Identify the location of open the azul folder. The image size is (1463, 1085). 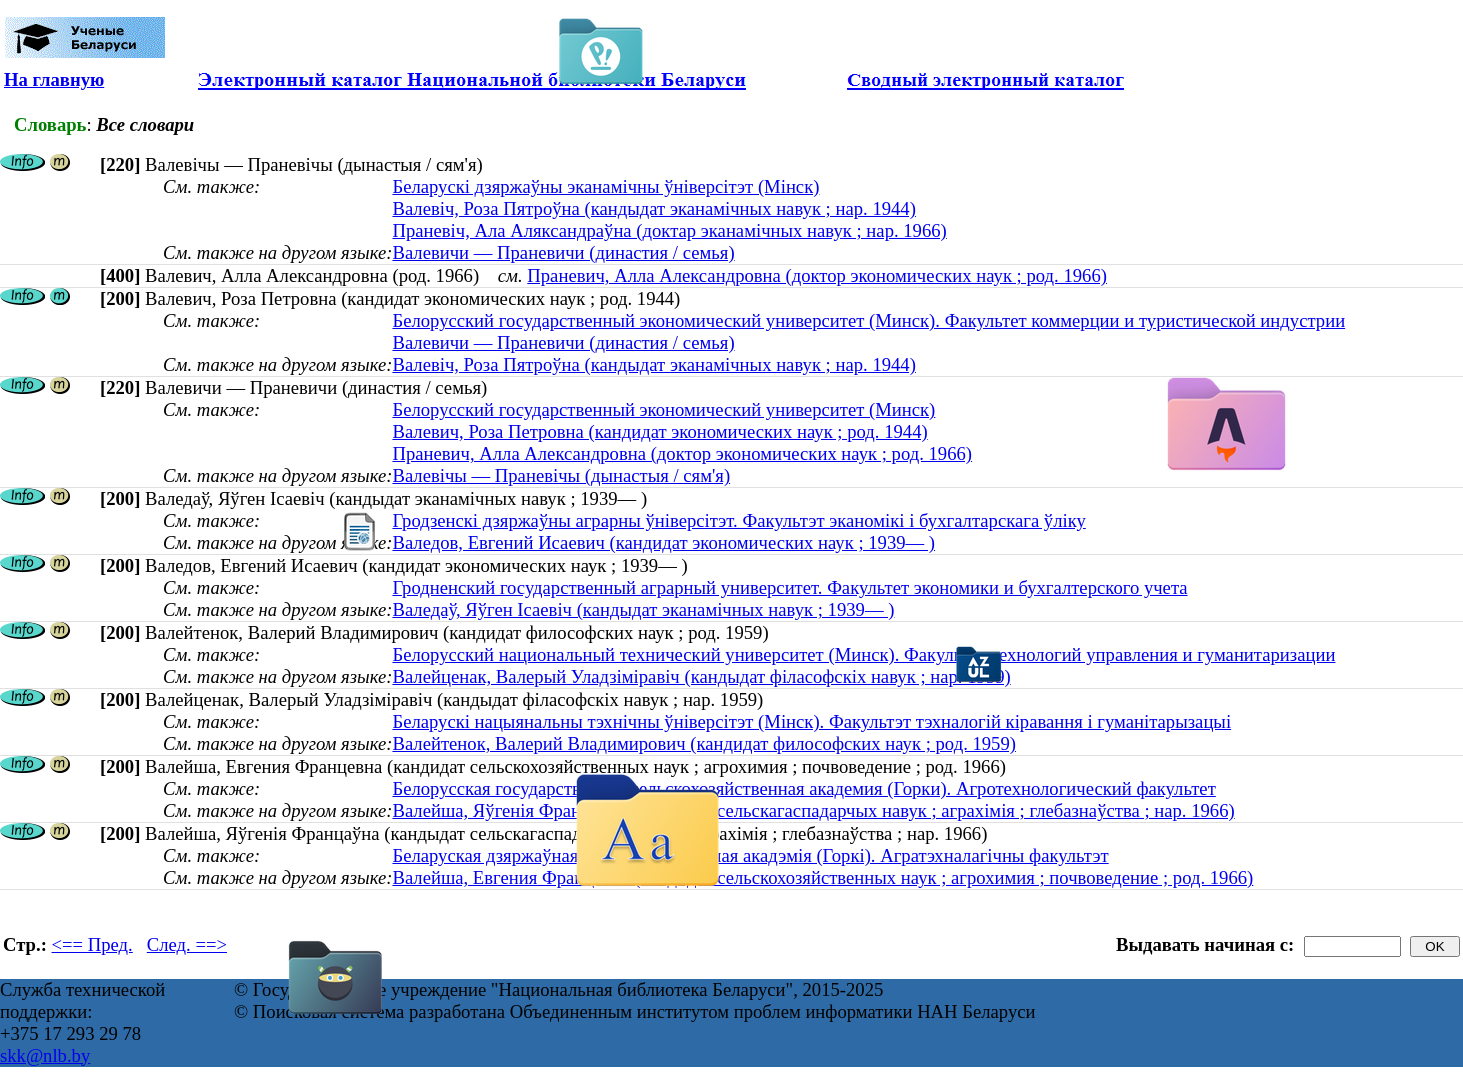
(978, 665).